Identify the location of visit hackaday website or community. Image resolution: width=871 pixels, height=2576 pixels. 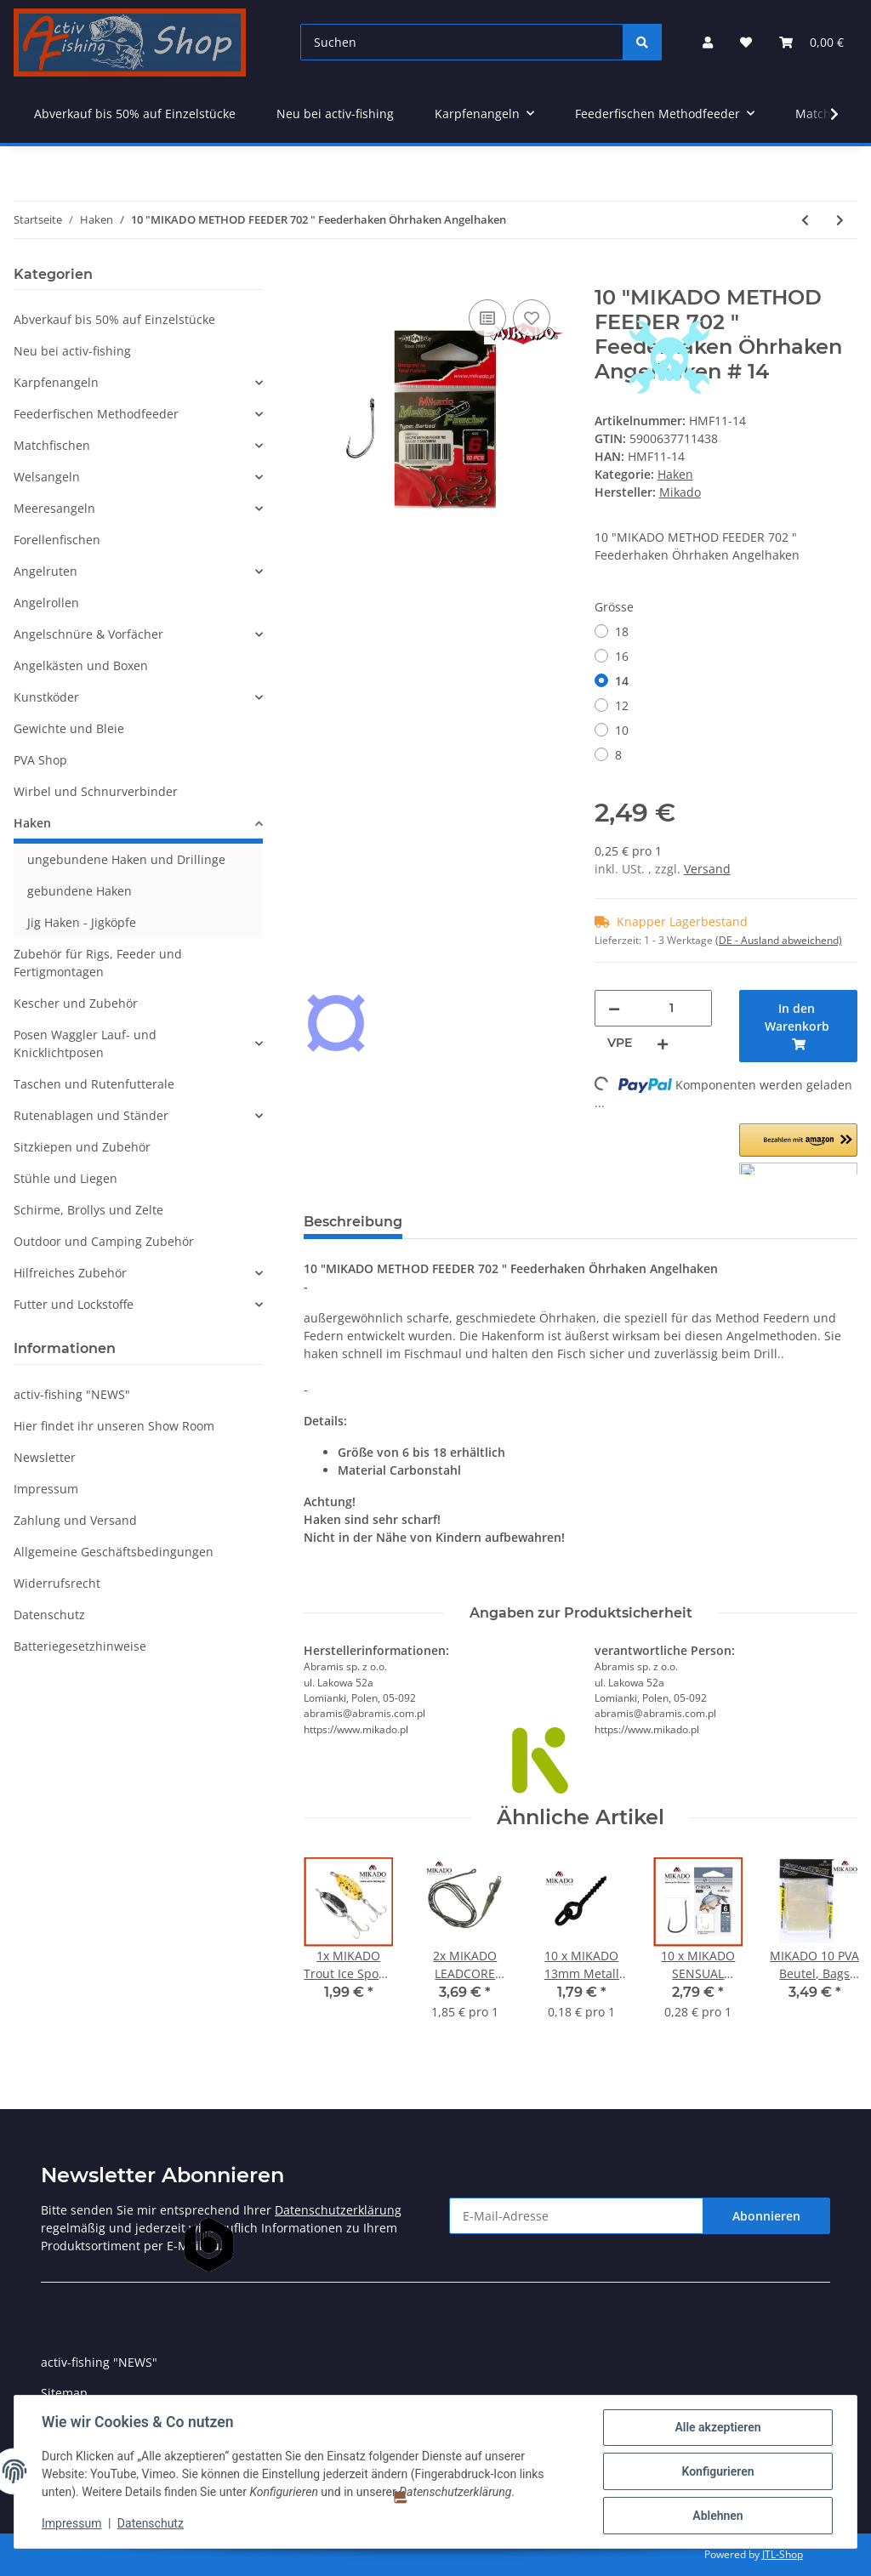
(669, 357).